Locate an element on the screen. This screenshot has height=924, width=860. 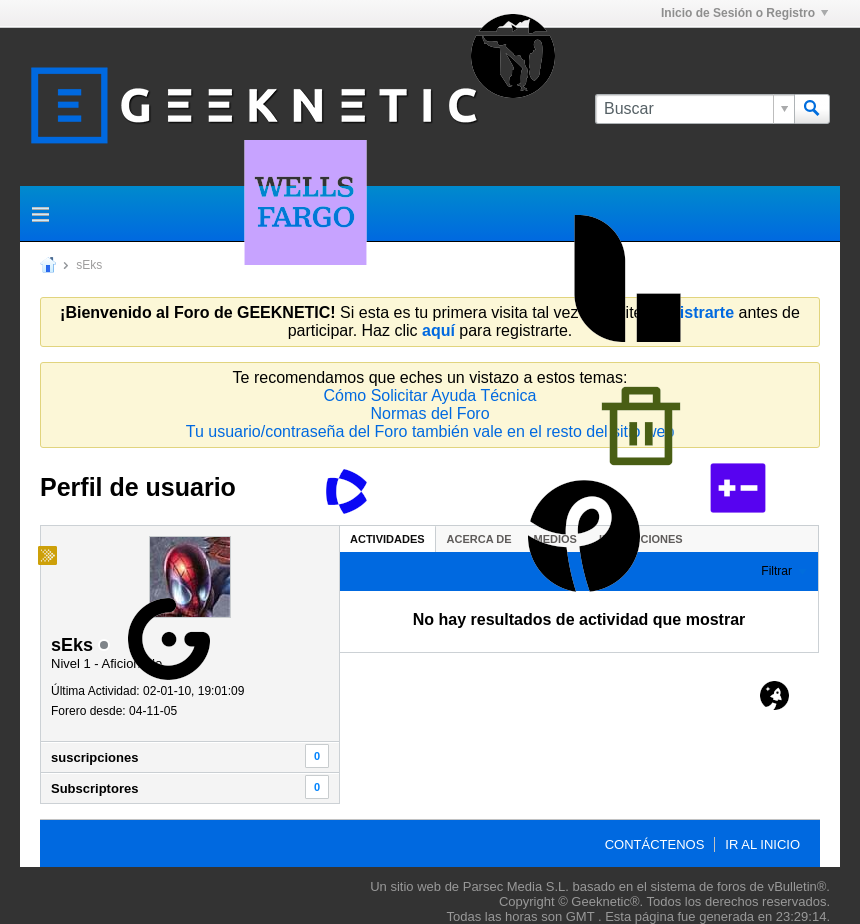
open pixlr photo editing app is located at coordinates (584, 536).